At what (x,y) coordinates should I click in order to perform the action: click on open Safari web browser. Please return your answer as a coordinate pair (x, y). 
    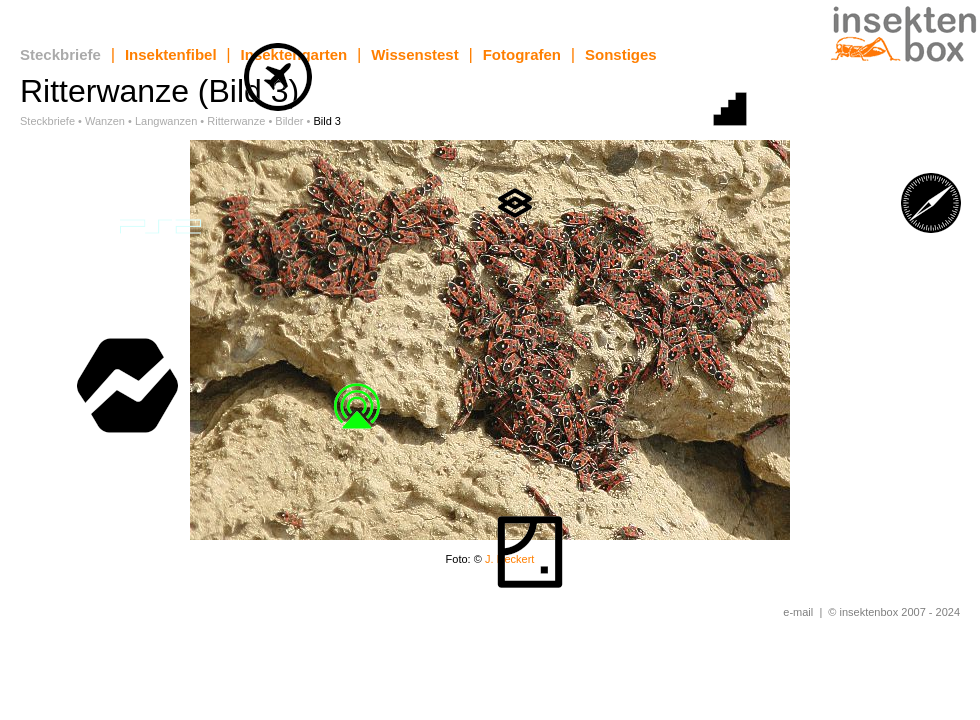
    Looking at the image, I should click on (931, 203).